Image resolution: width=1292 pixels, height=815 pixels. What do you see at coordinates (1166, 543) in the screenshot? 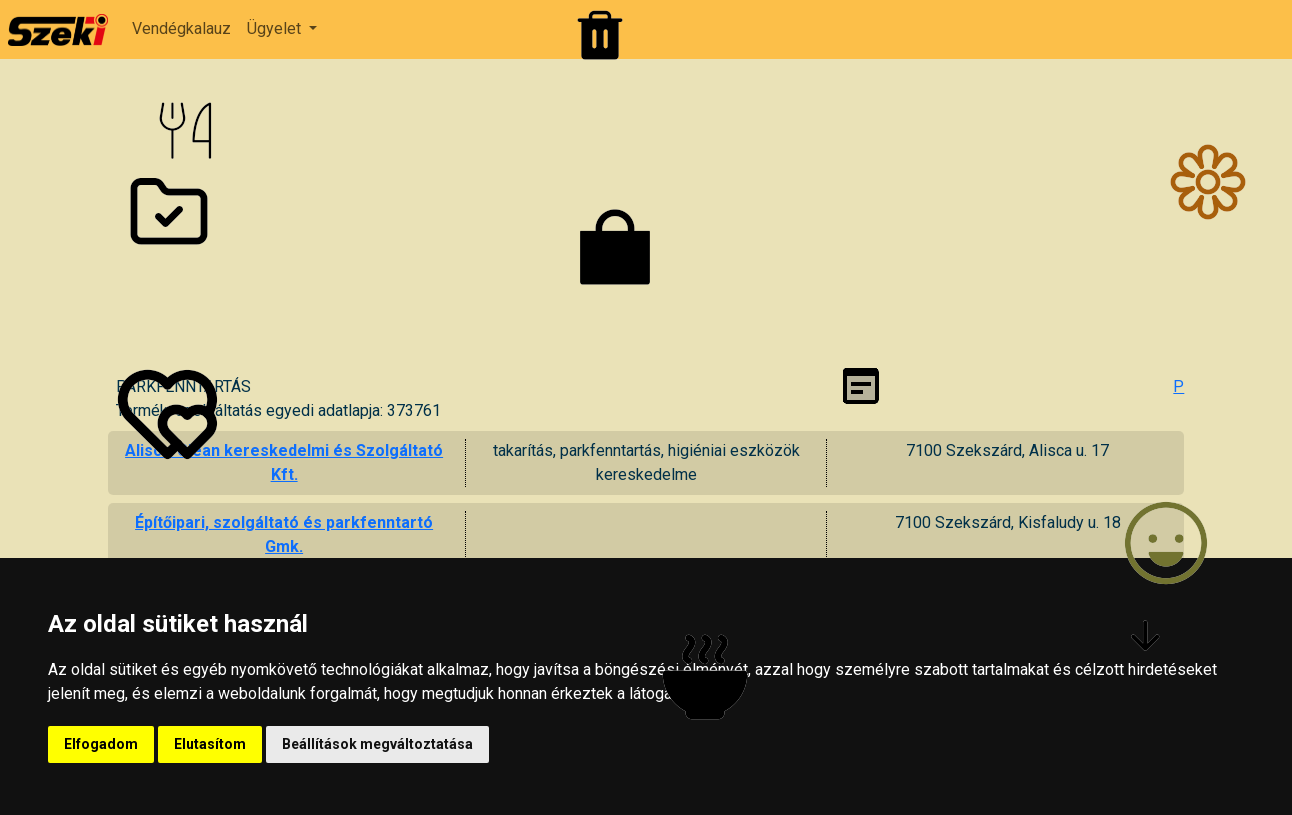
I see `rate your experience positively` at bounding box center [1166, 543].